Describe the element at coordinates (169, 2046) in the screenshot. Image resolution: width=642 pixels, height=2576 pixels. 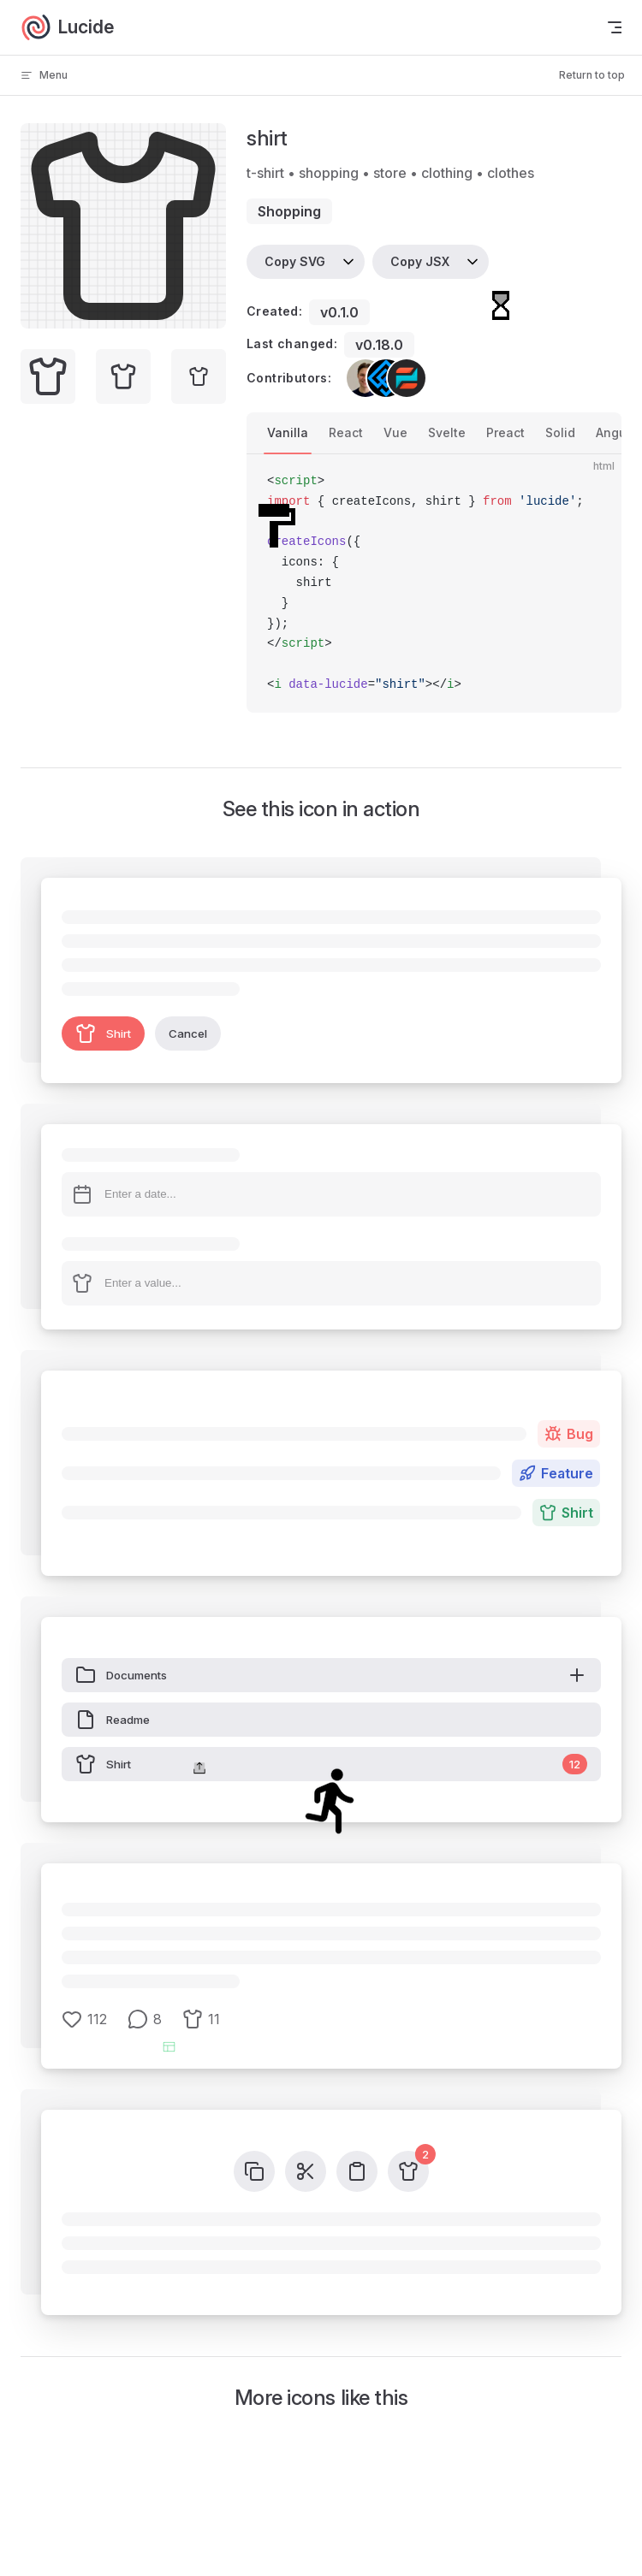
I see `change page layout options` at that location.